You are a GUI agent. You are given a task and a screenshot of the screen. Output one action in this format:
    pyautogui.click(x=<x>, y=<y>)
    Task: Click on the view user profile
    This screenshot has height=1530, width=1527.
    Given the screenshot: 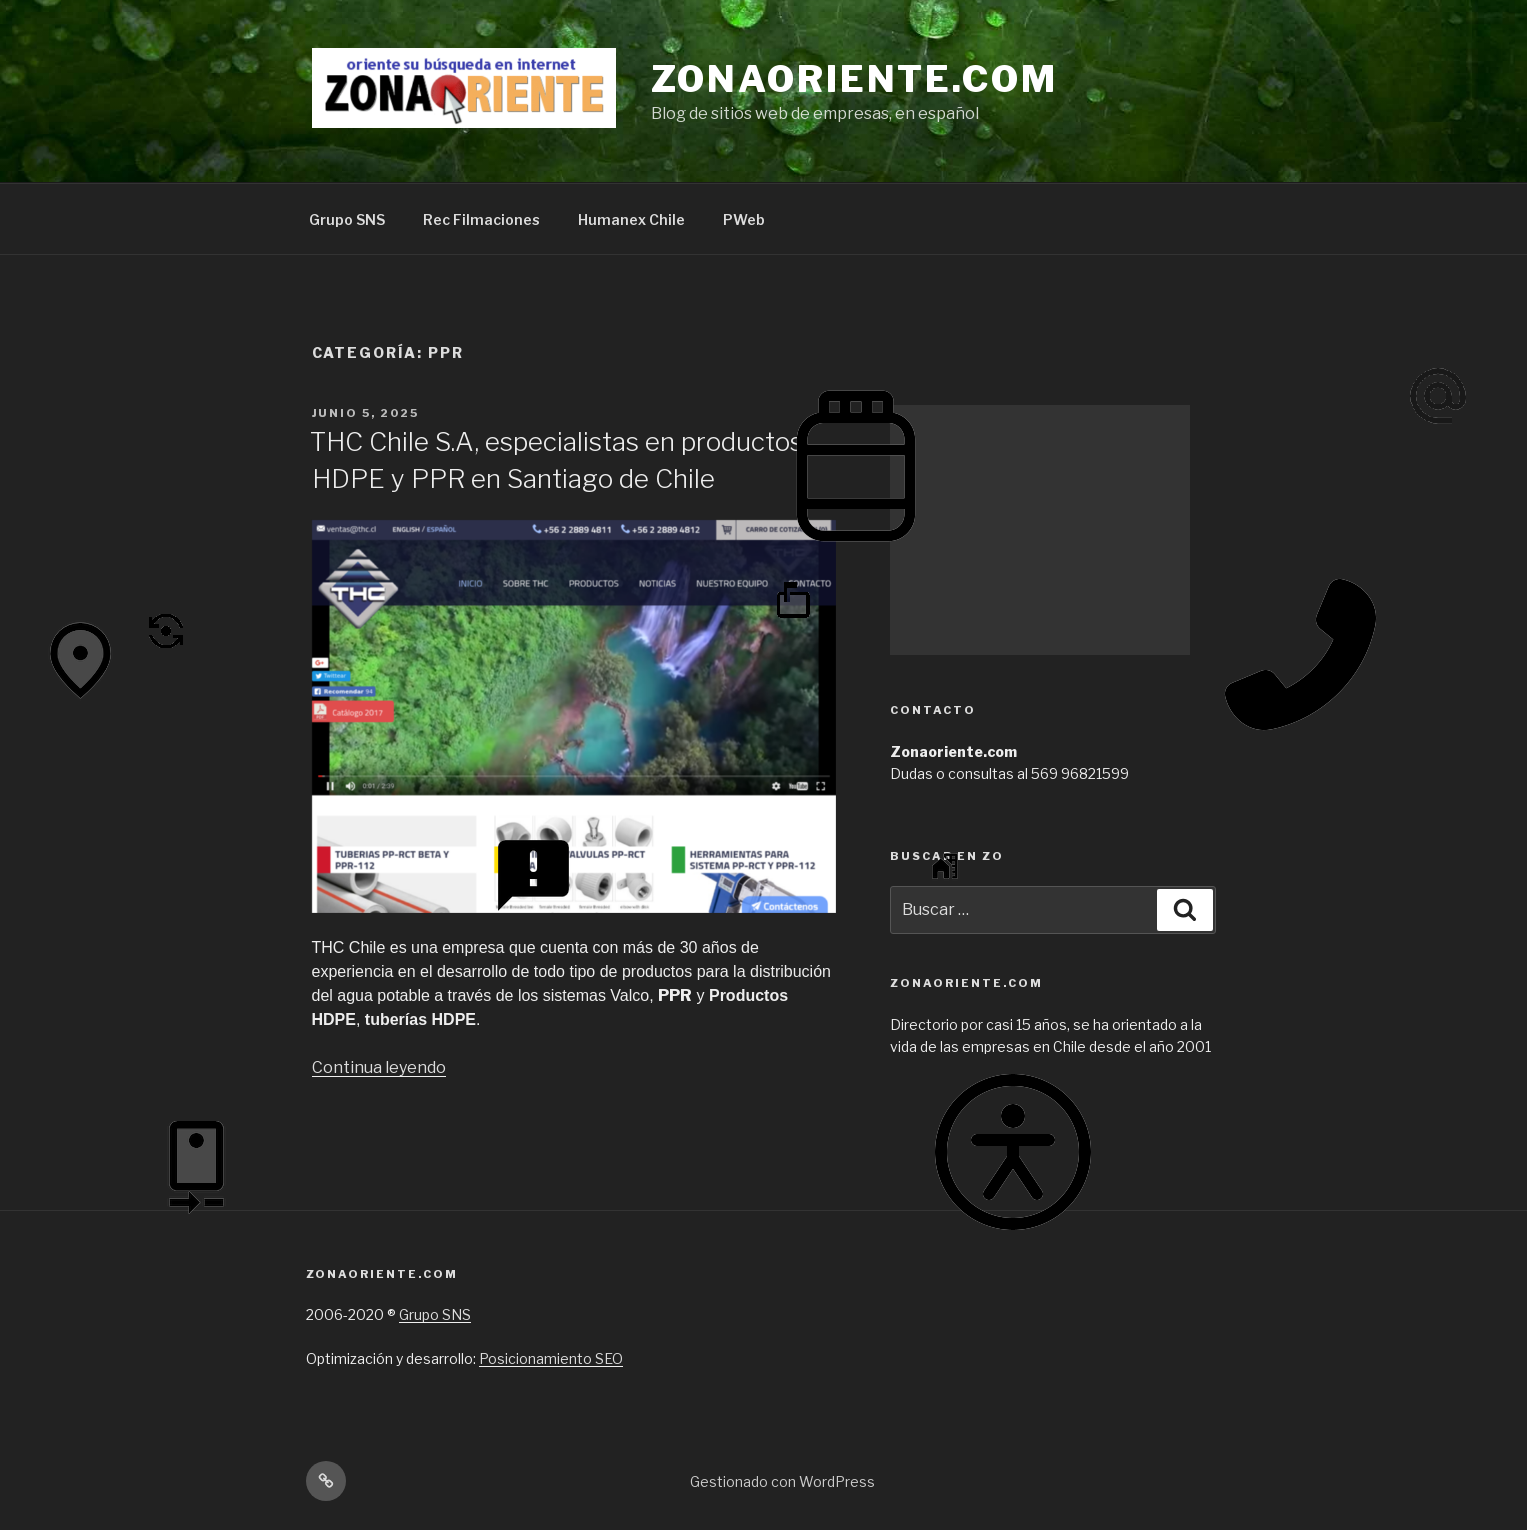 What is the action you would take?
    pyautogui.click(x=1013, y=1152)
    